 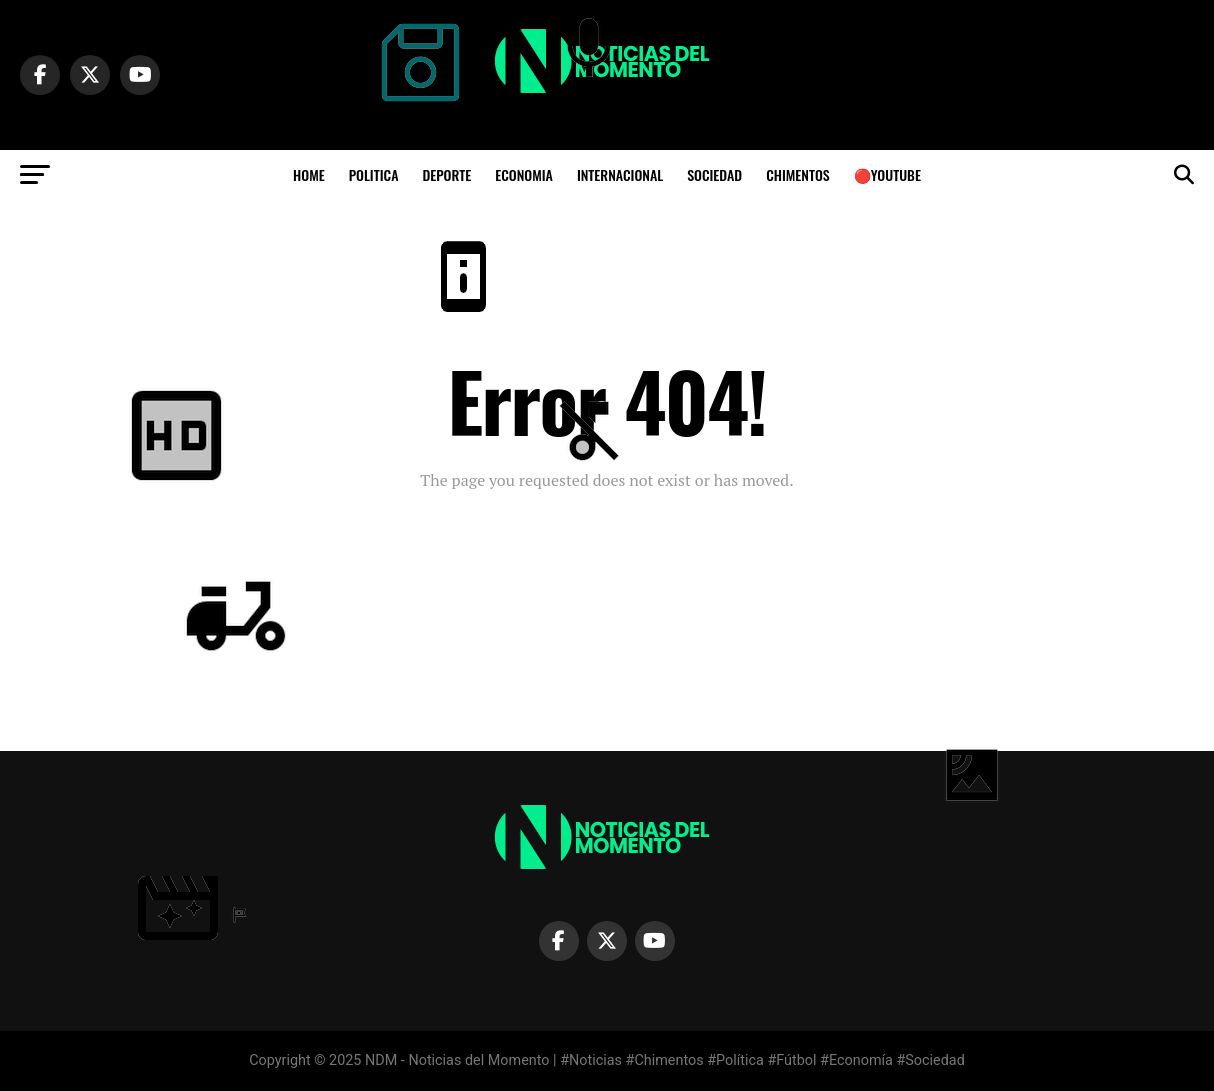 I want to click on save current file or document, so click(x=420, y=62).